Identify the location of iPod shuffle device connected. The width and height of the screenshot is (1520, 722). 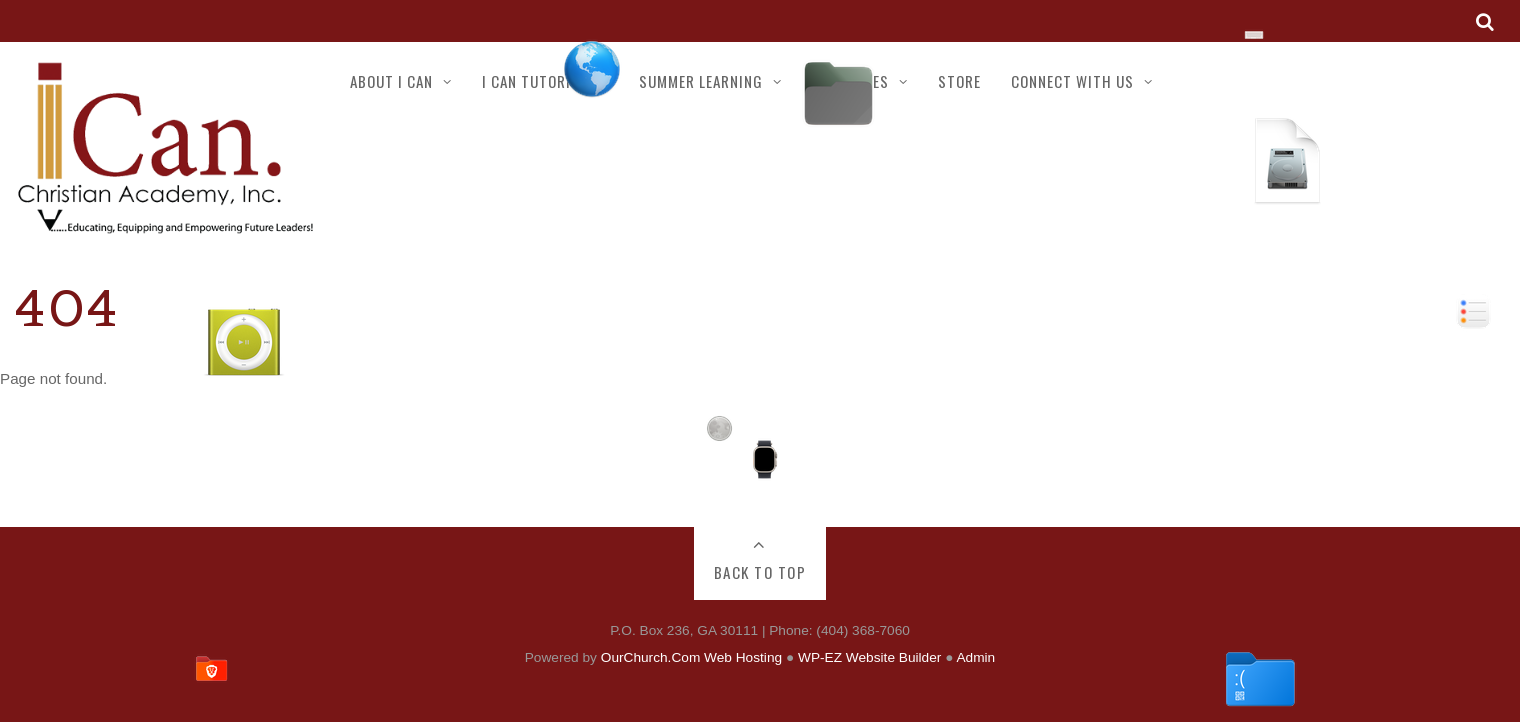
(244, 342).